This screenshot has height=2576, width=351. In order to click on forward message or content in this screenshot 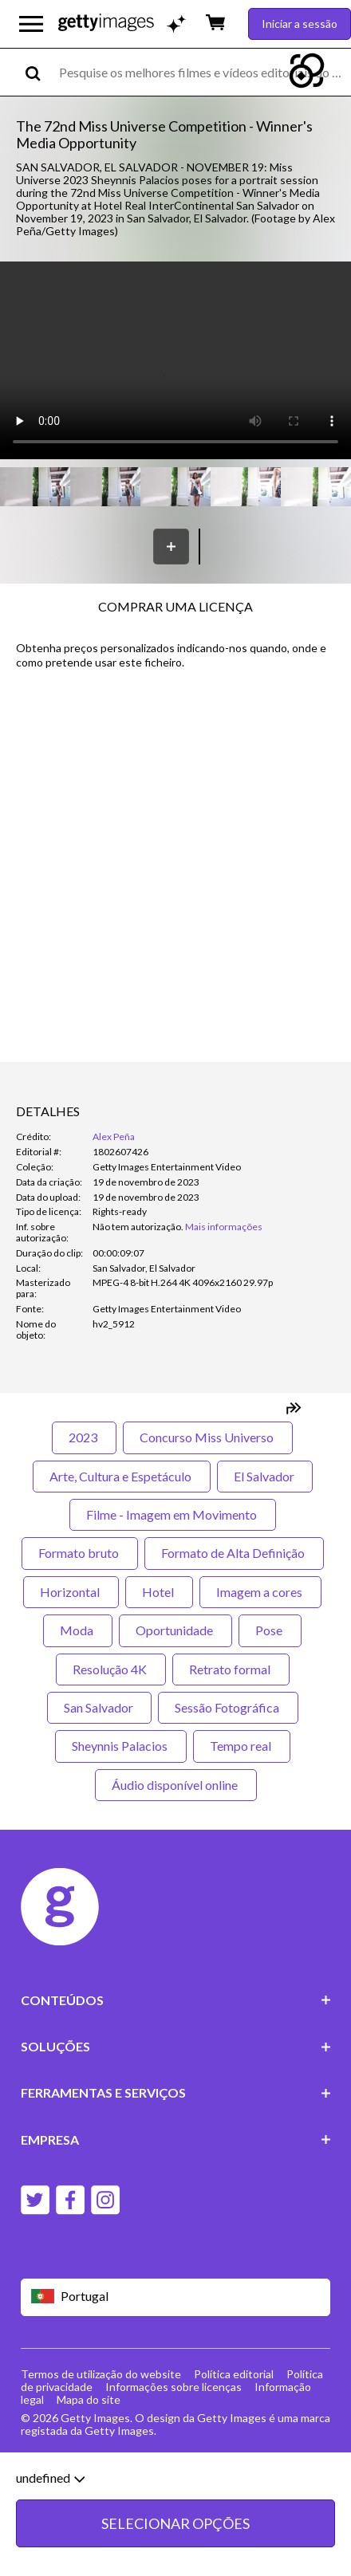, I will do `click(293, 1408)`.